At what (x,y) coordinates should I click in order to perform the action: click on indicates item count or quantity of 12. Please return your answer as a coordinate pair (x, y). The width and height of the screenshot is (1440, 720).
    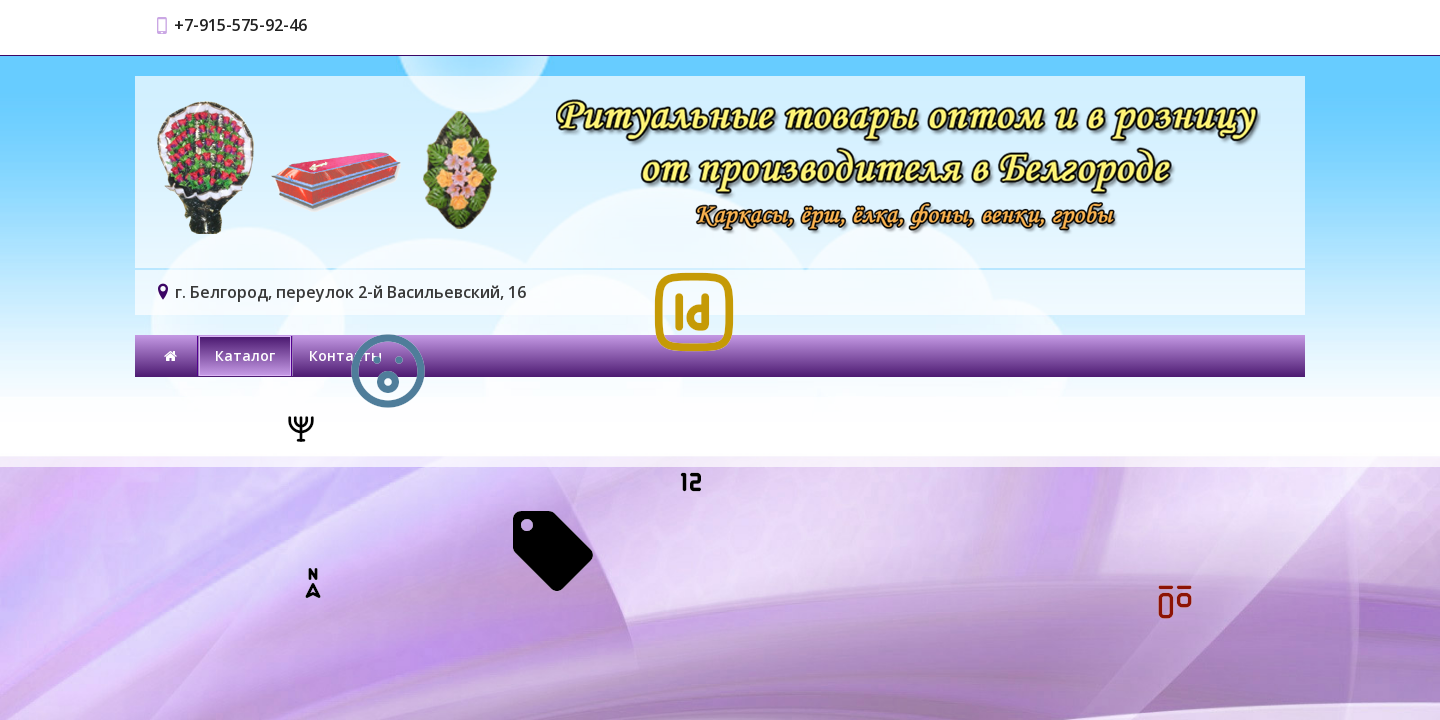
    Looking at the image, I should click on (690, 482).